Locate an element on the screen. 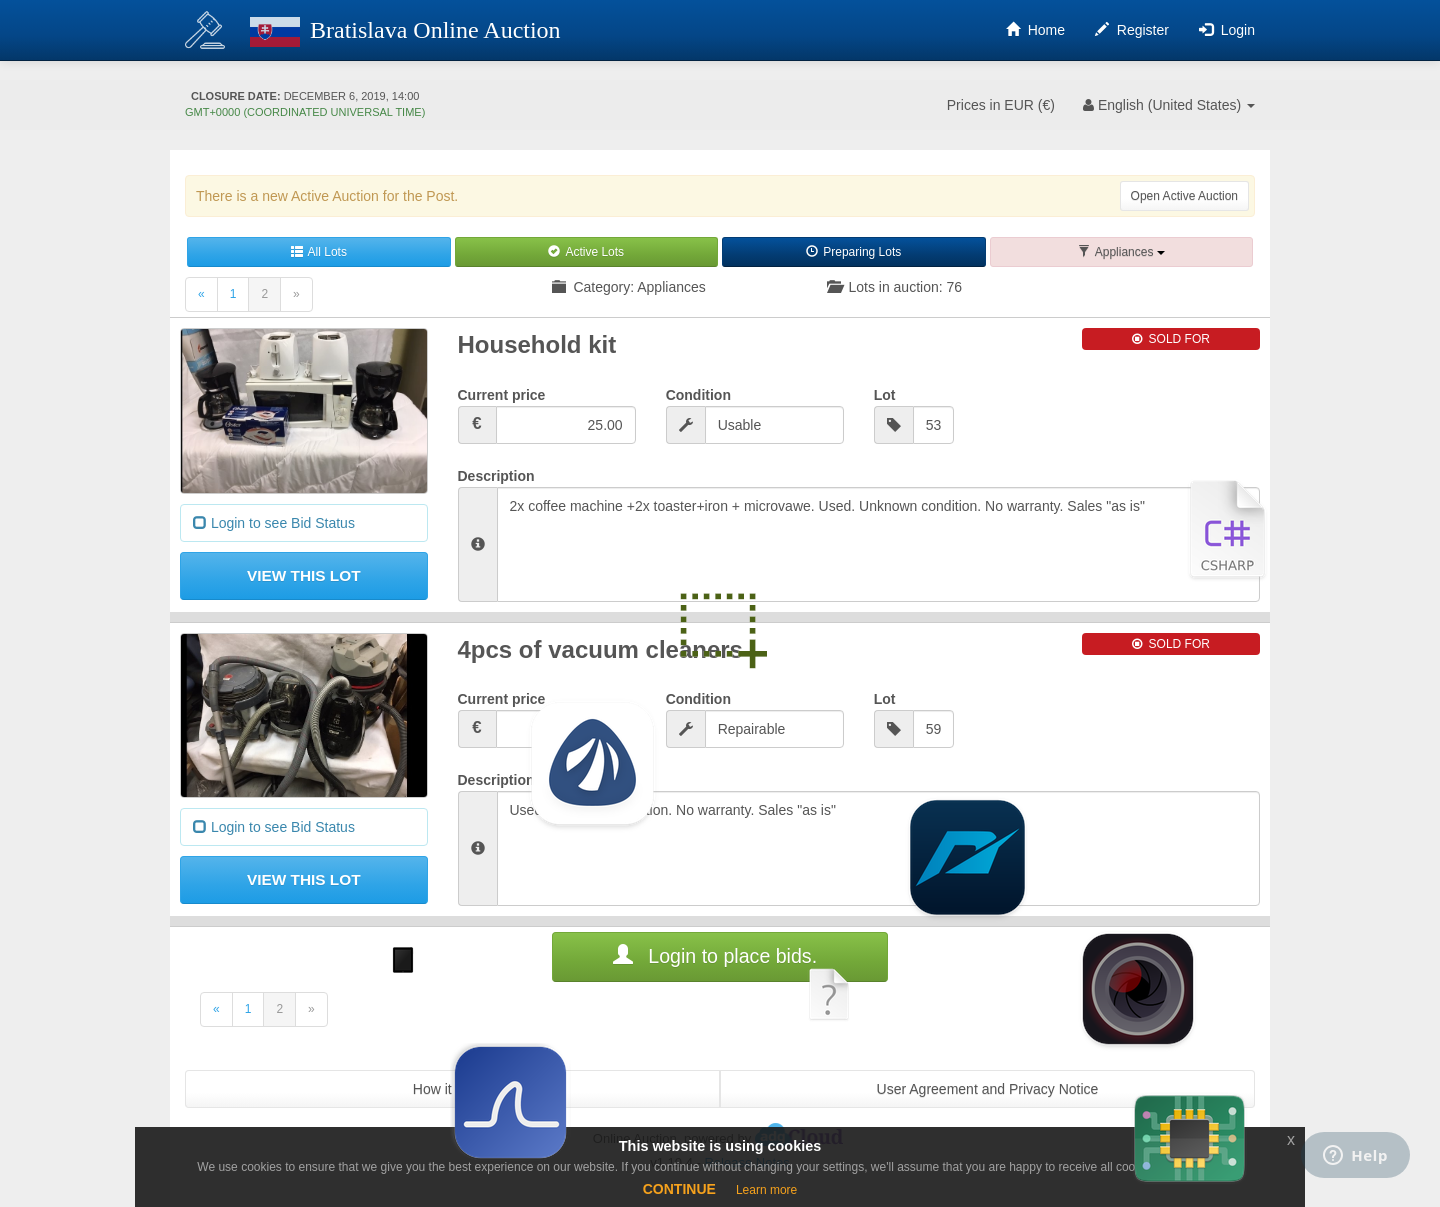  iPad device icon is located at coordinates (403, 960).